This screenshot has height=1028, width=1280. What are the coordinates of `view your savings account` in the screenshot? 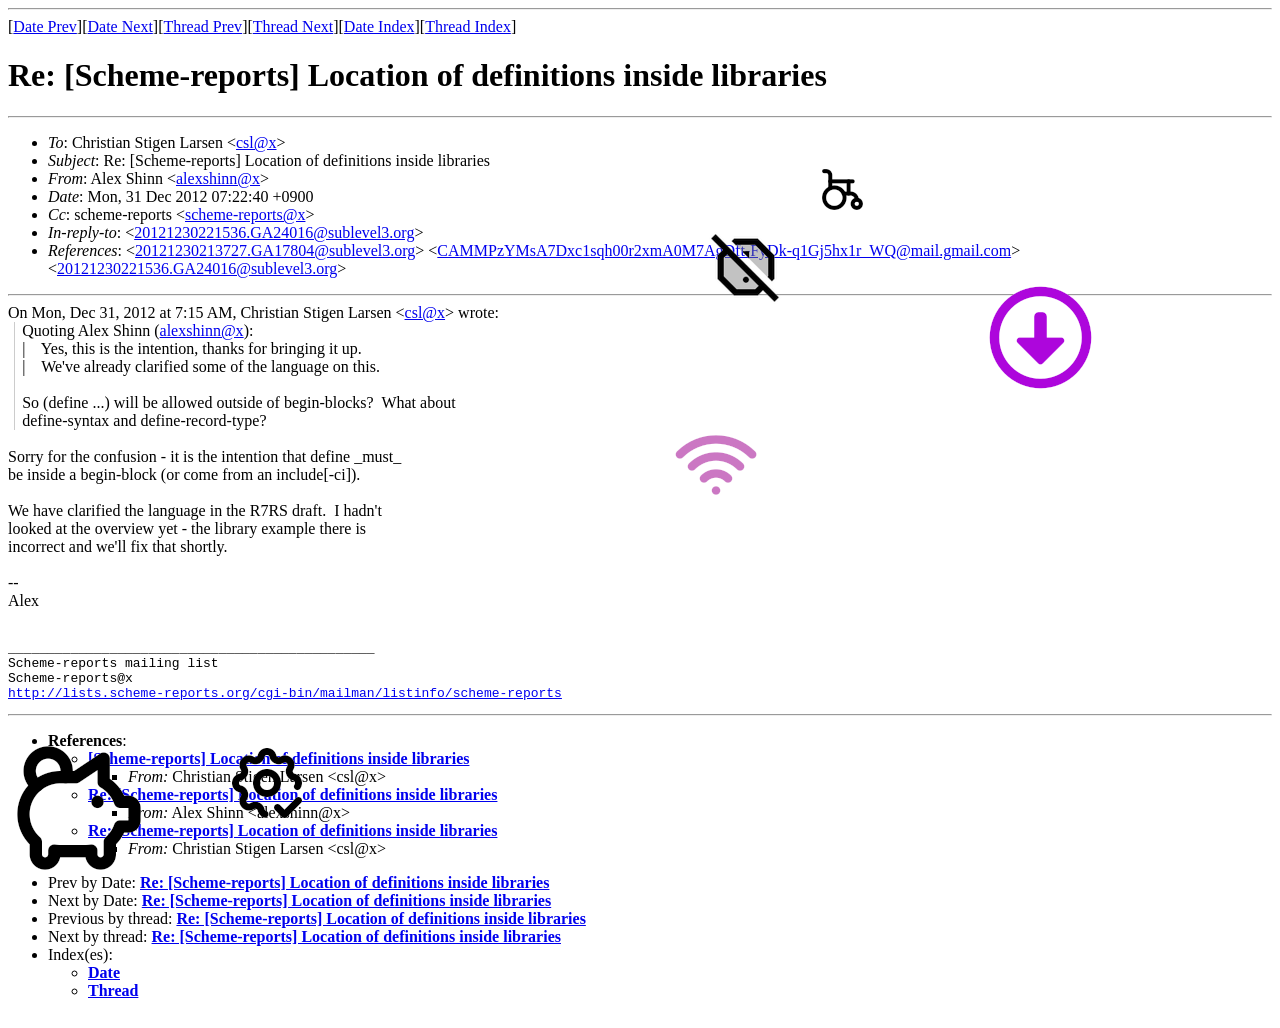 It's located at (79, 808).